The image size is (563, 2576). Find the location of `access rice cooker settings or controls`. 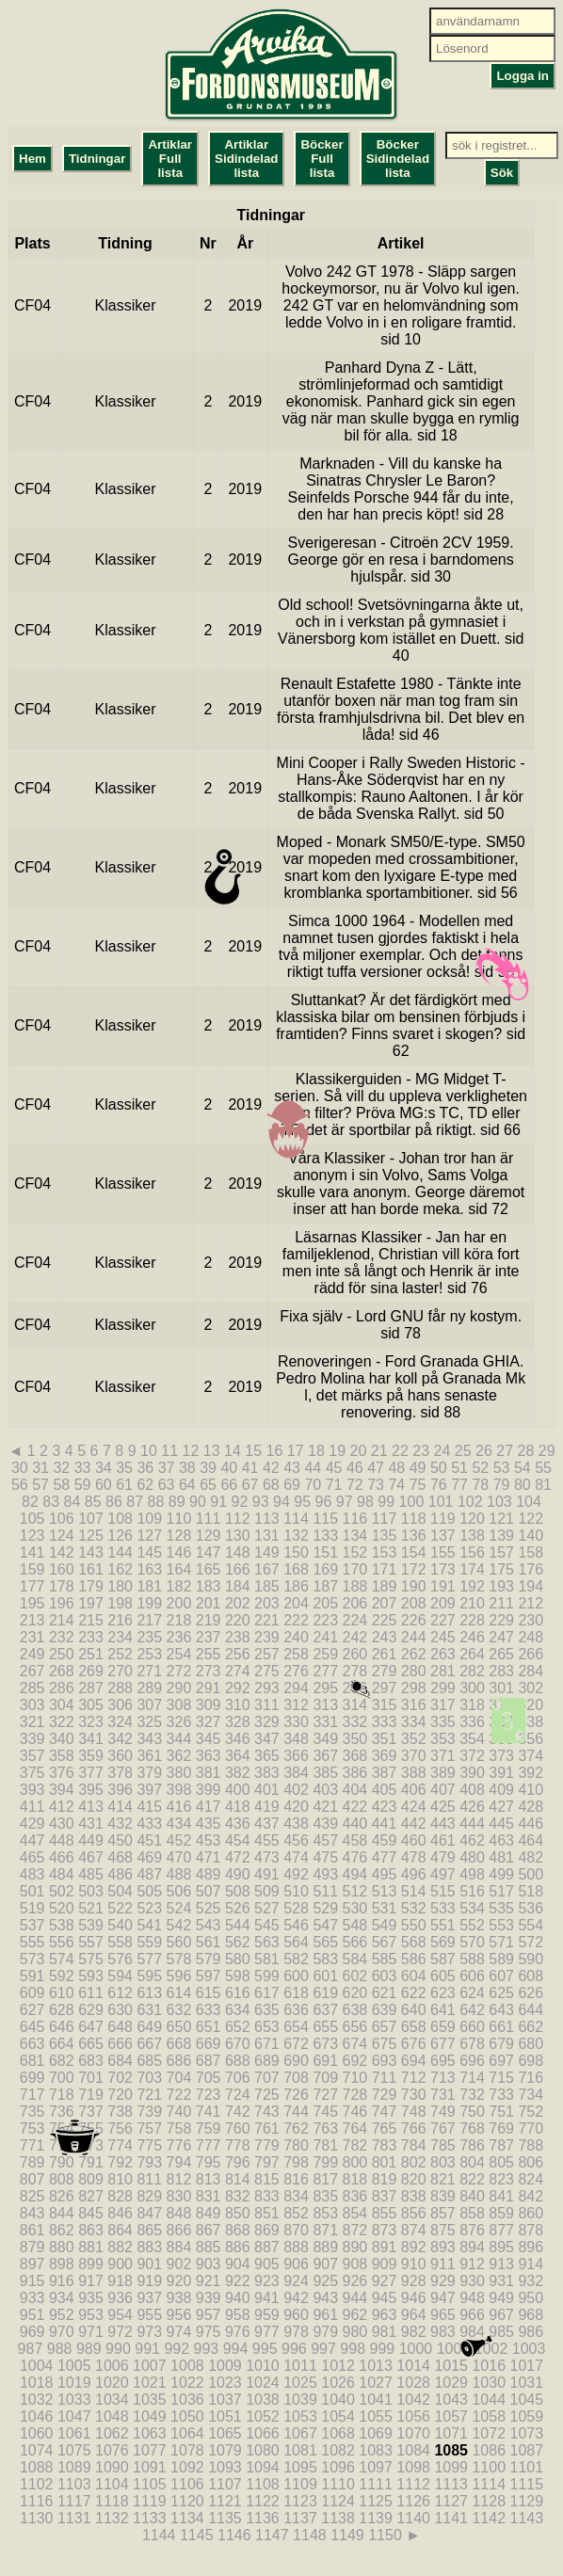

access rice cooker settings or controls is located at coordinates (74, 2134).